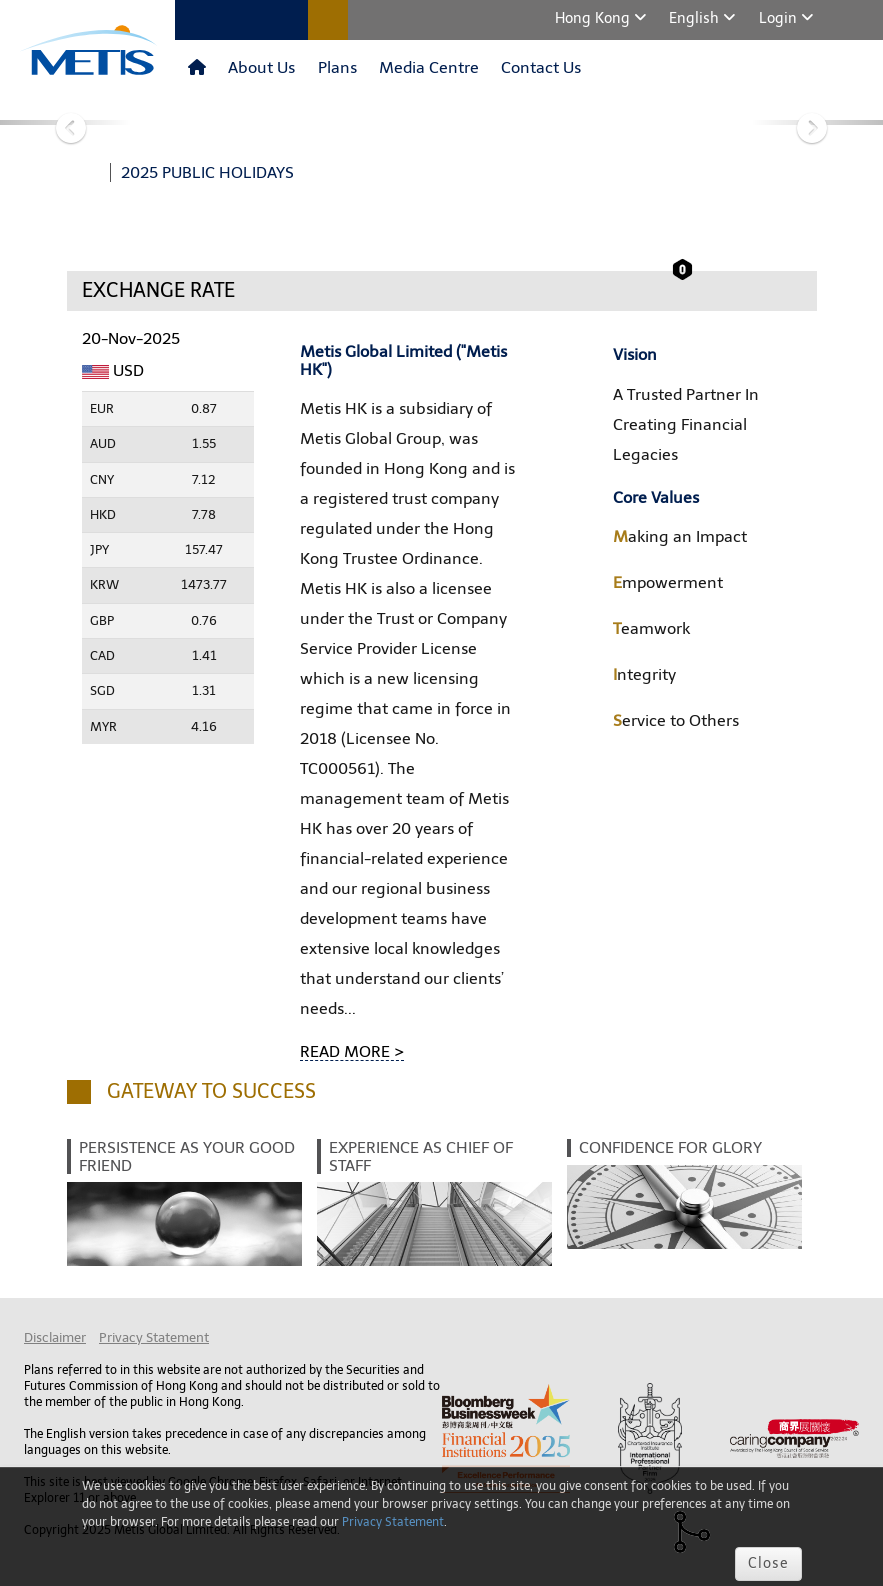 The width and height of the screenshot is (883, 1586). Describe the element at coordinates (692, 1532) in the screenshot. I see `merge branches in version control` at that location.